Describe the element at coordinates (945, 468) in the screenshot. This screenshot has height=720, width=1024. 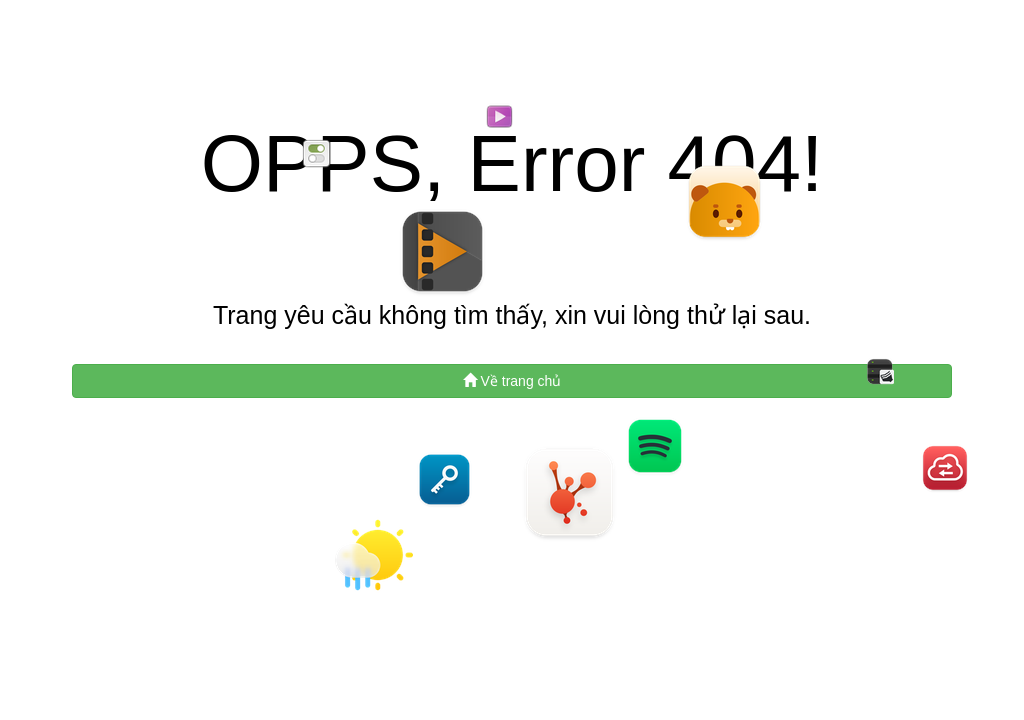
I see `open opensnitch firewall application` at that location.